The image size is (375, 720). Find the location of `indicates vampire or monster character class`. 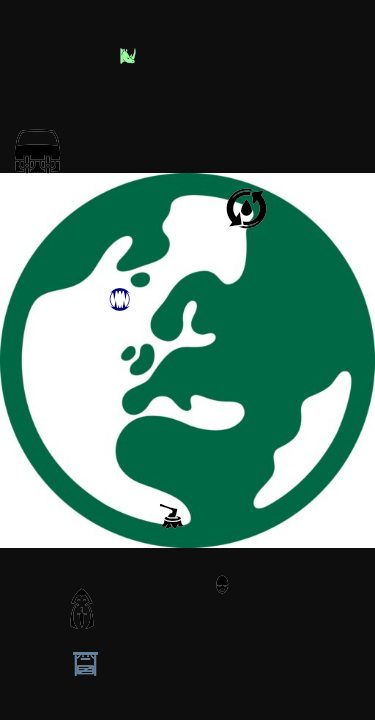

indicates vampire or monster character class is located at coordinates (119, 299).